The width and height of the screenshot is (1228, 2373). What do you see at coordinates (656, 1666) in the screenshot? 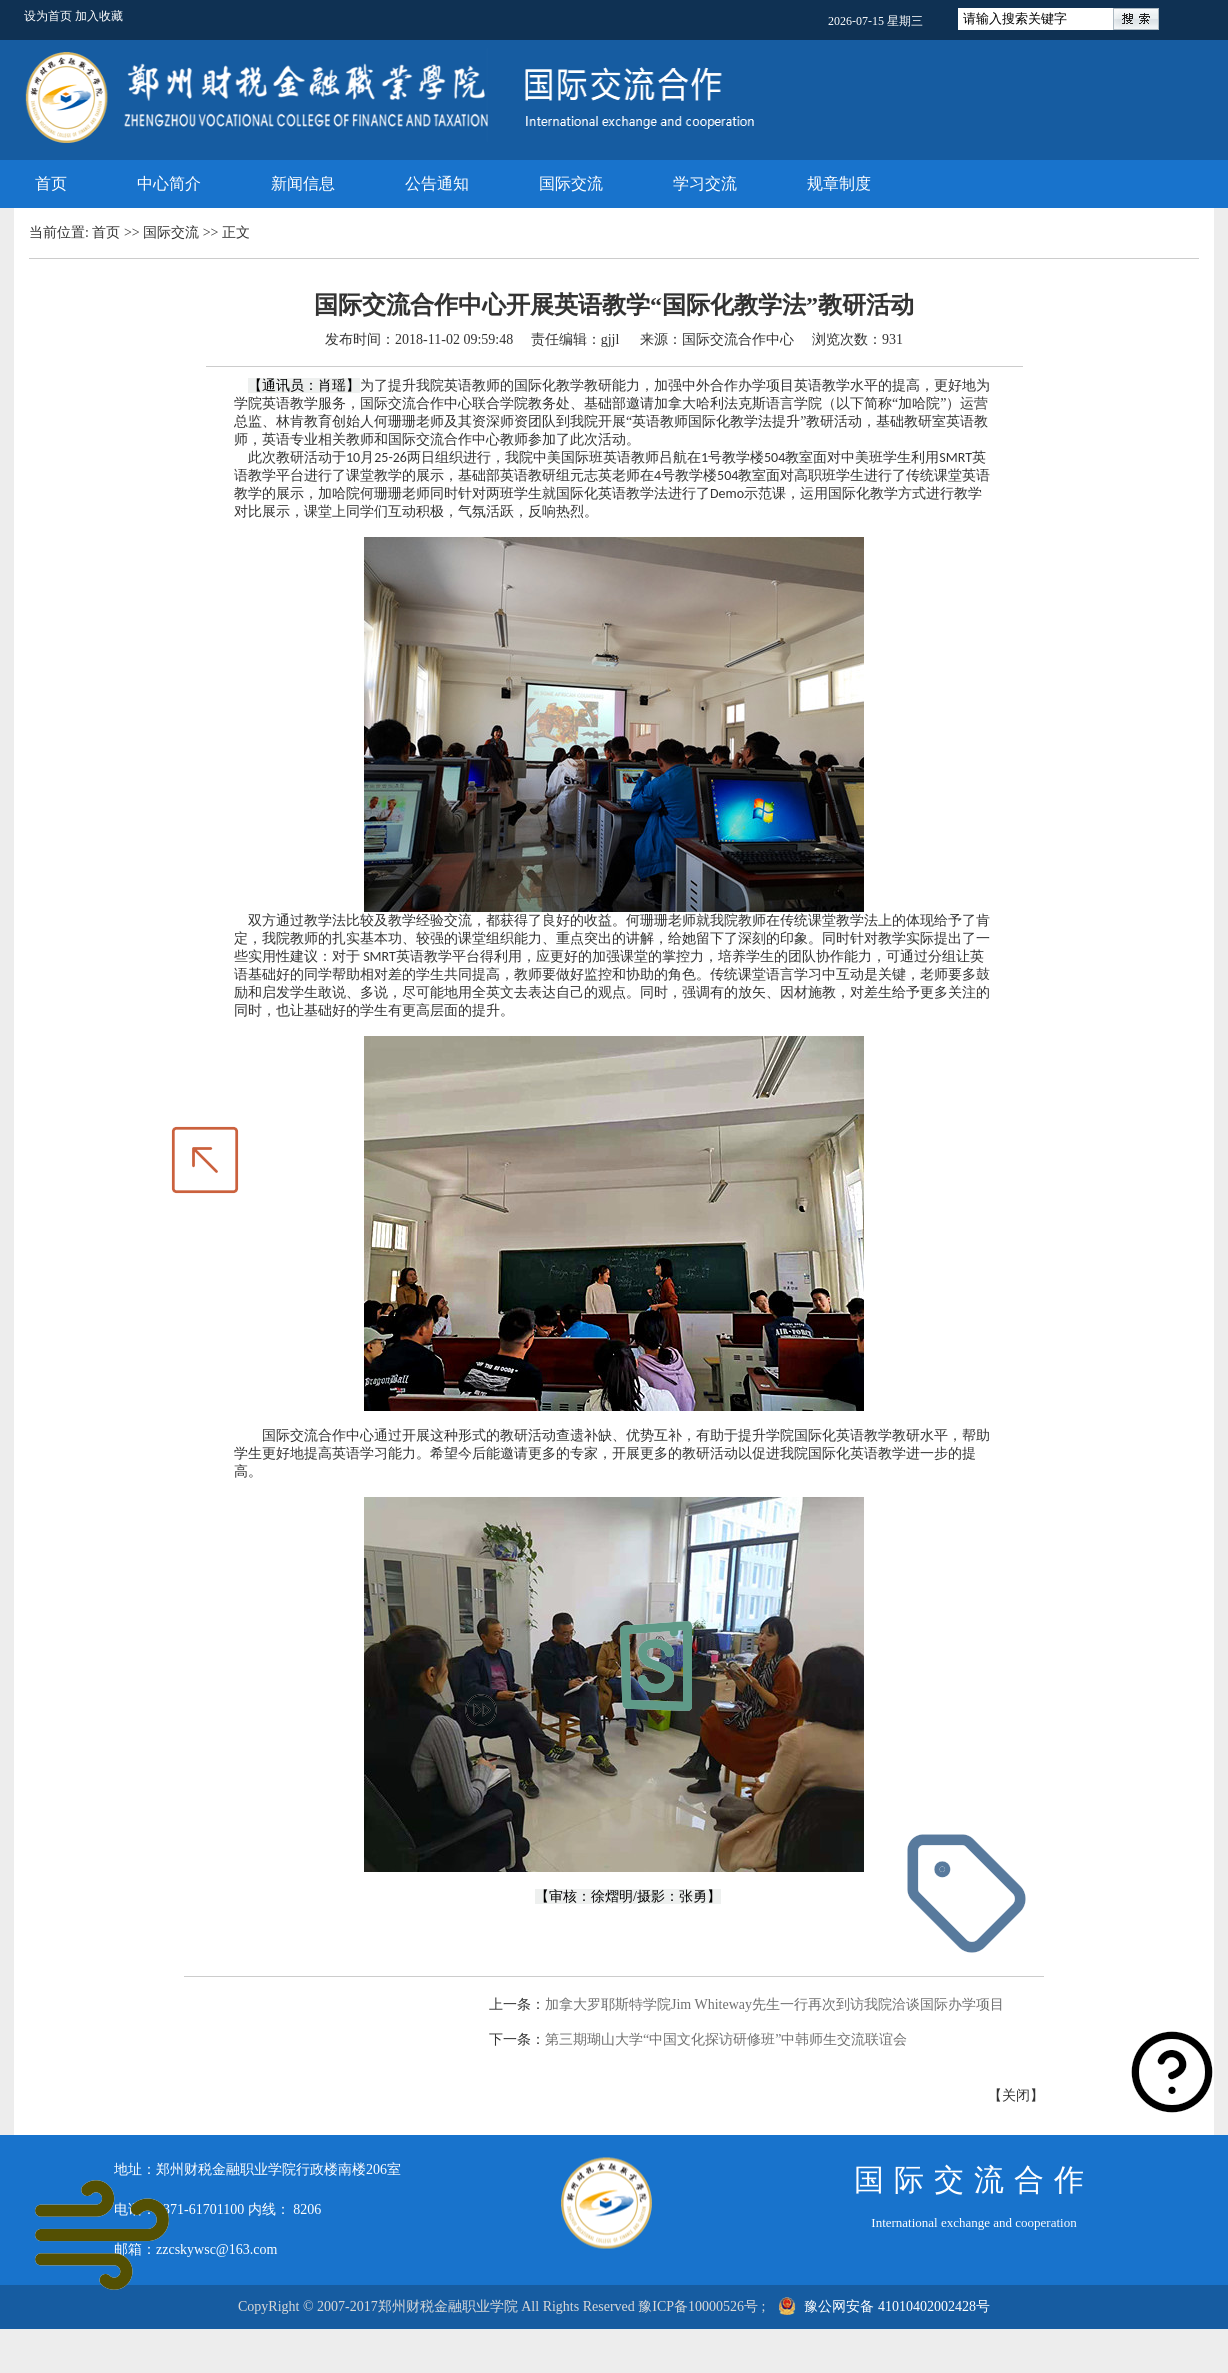
I see `open Storybook documentation` at bounding box center [656, 1666].